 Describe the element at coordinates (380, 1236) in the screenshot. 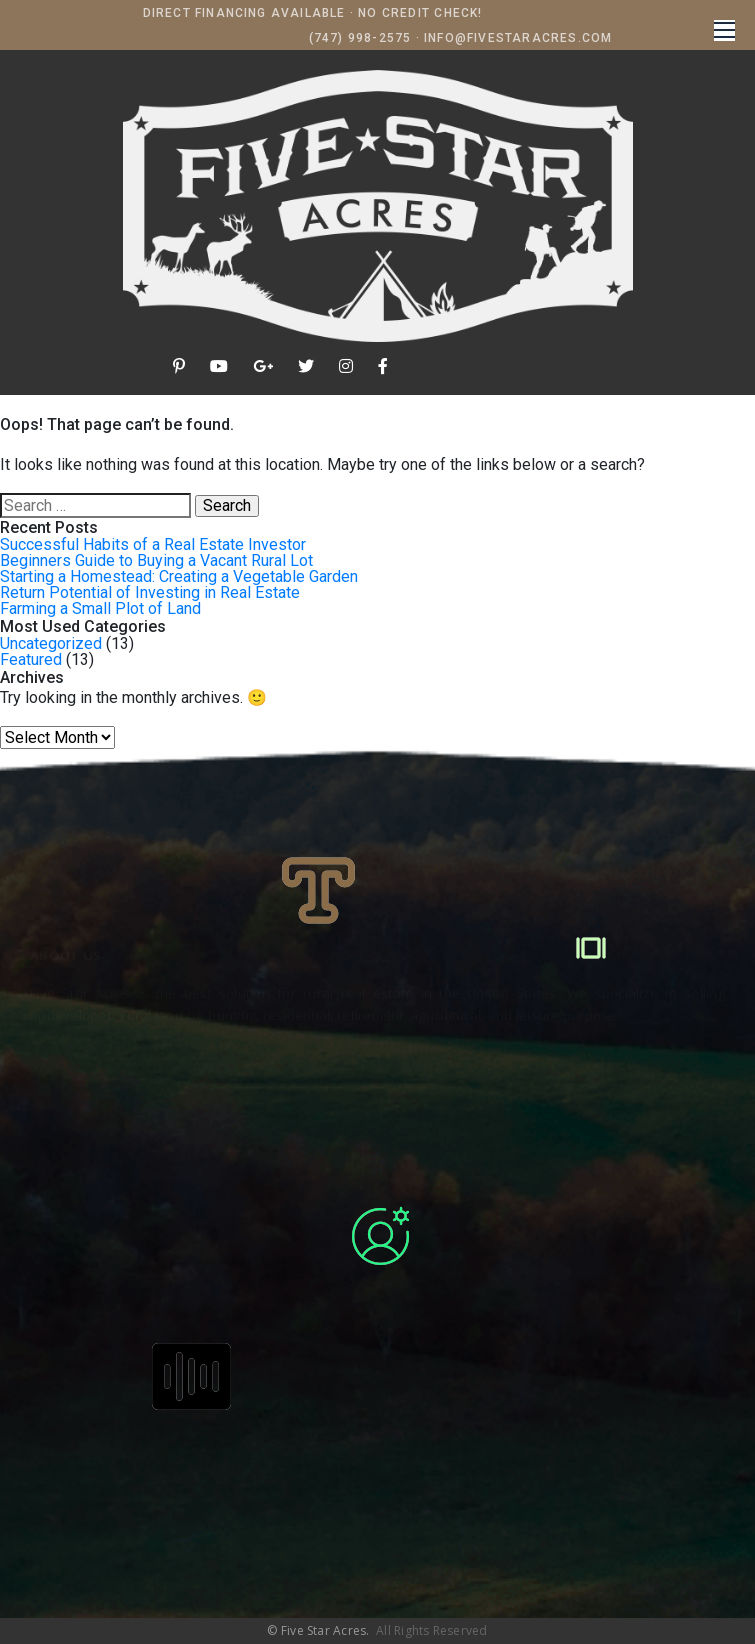

I see `access user profile settings` at that location.